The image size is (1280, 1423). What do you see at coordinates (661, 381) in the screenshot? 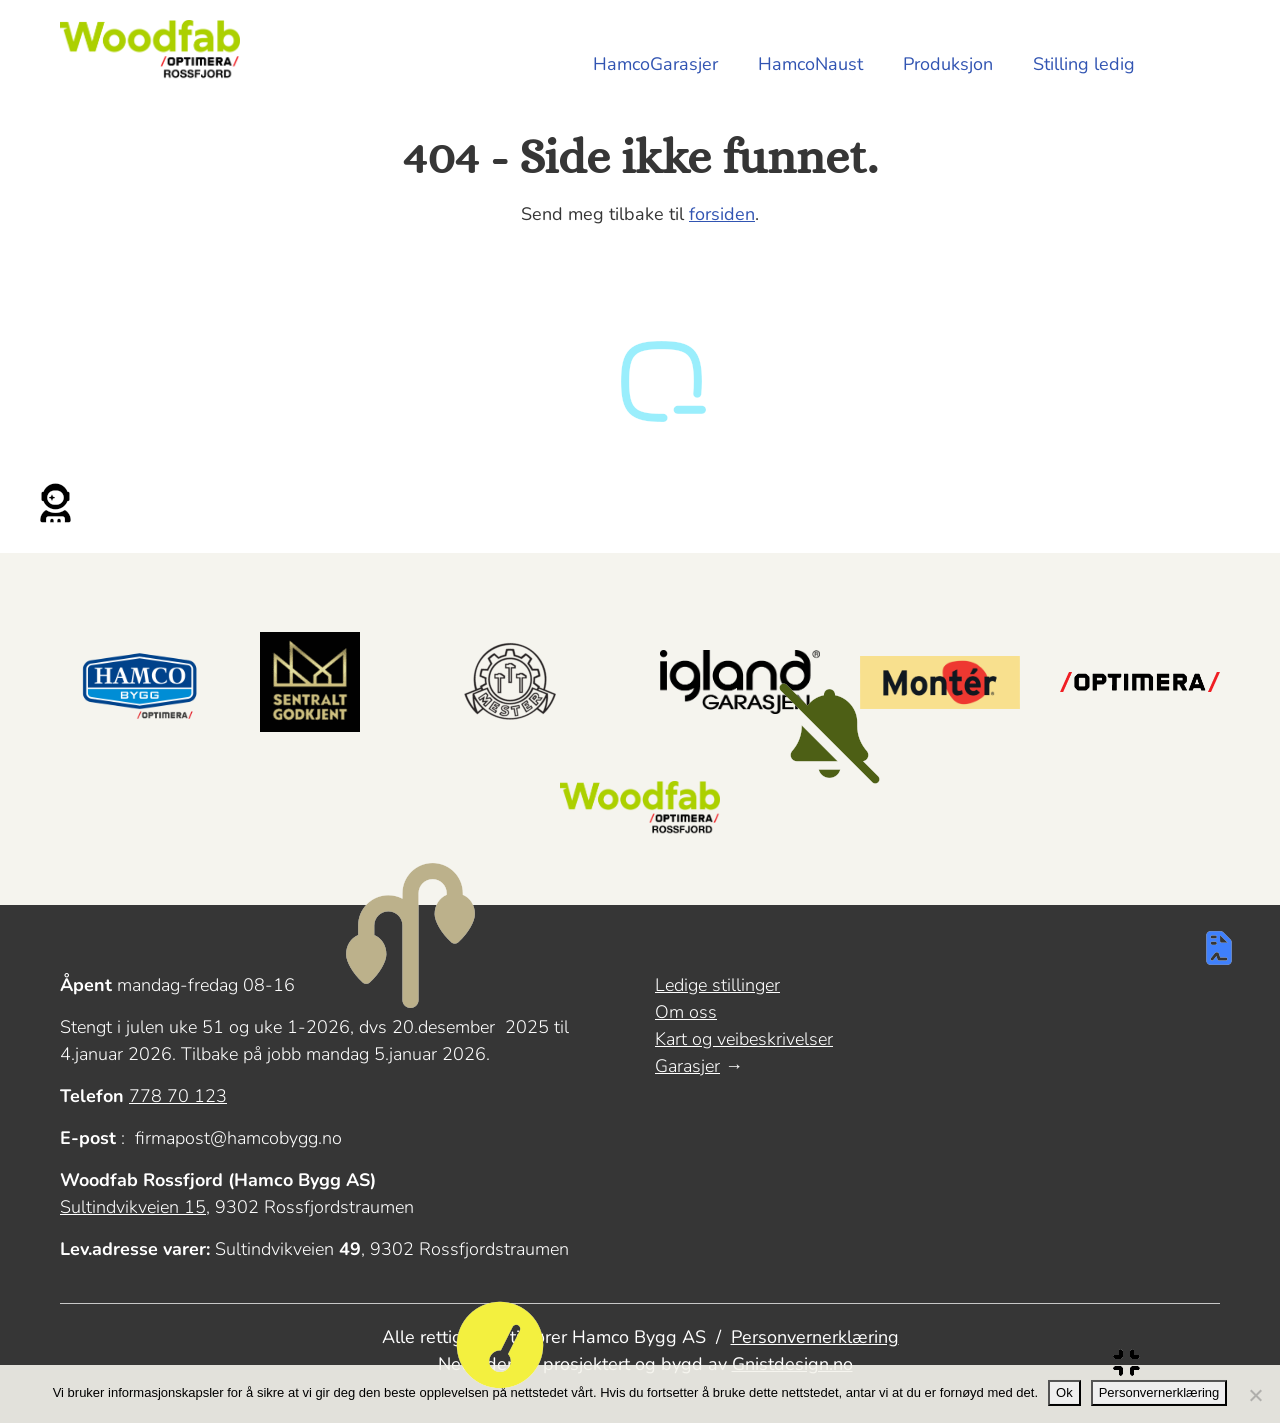
I see `remove item from selection` at bounding box center [661, 381].